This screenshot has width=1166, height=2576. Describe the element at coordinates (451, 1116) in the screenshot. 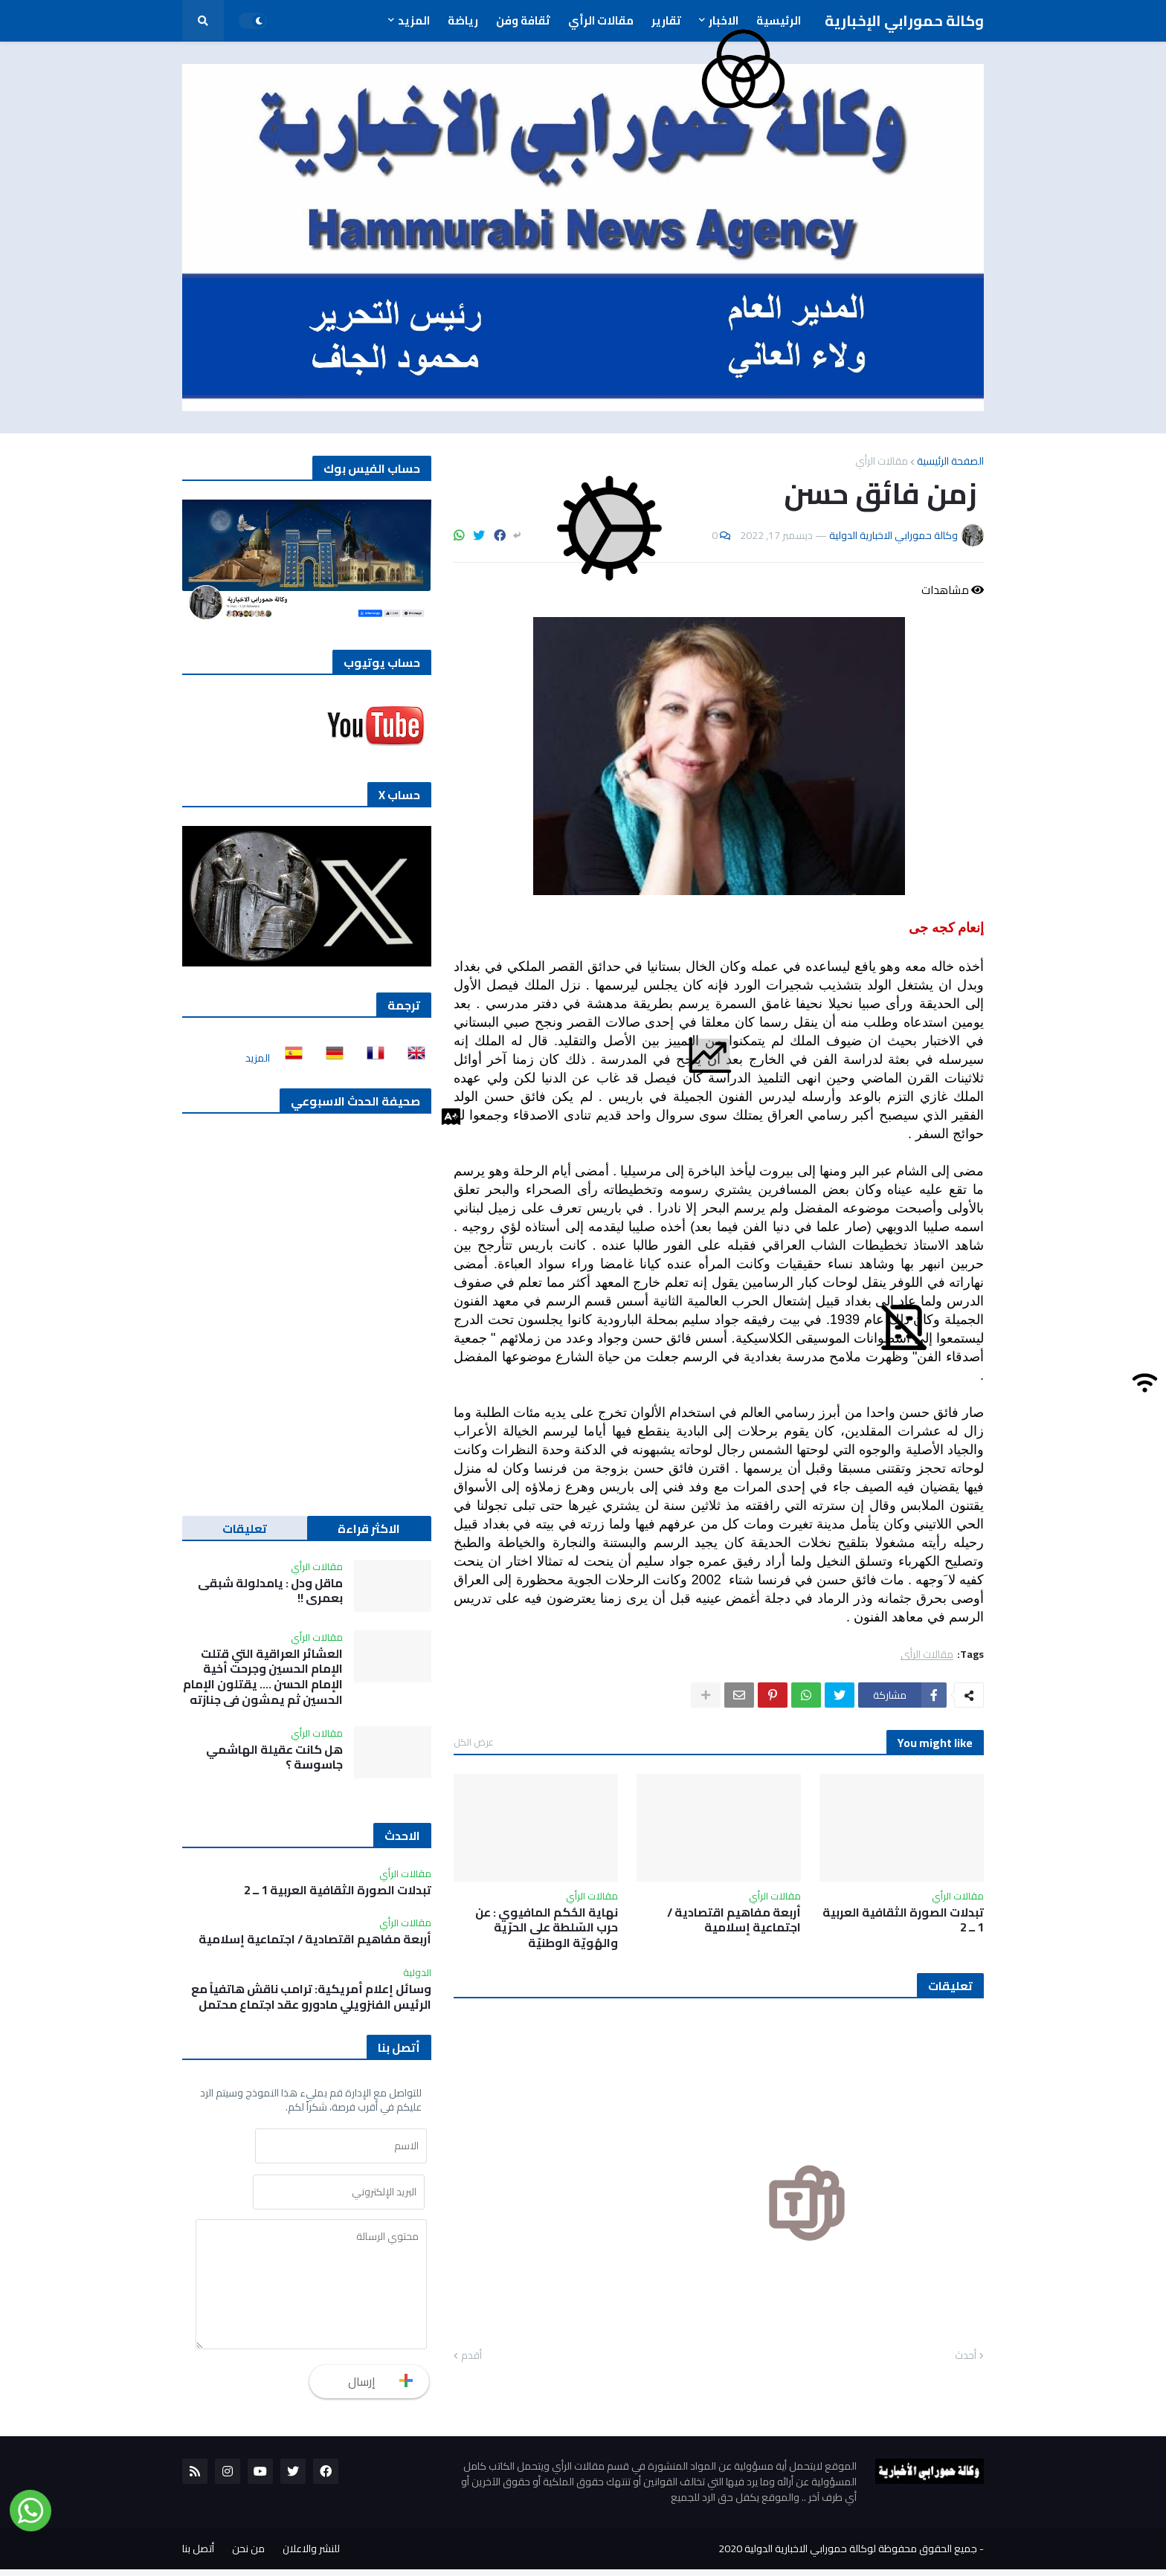

I see `view exam or test results` at that location.